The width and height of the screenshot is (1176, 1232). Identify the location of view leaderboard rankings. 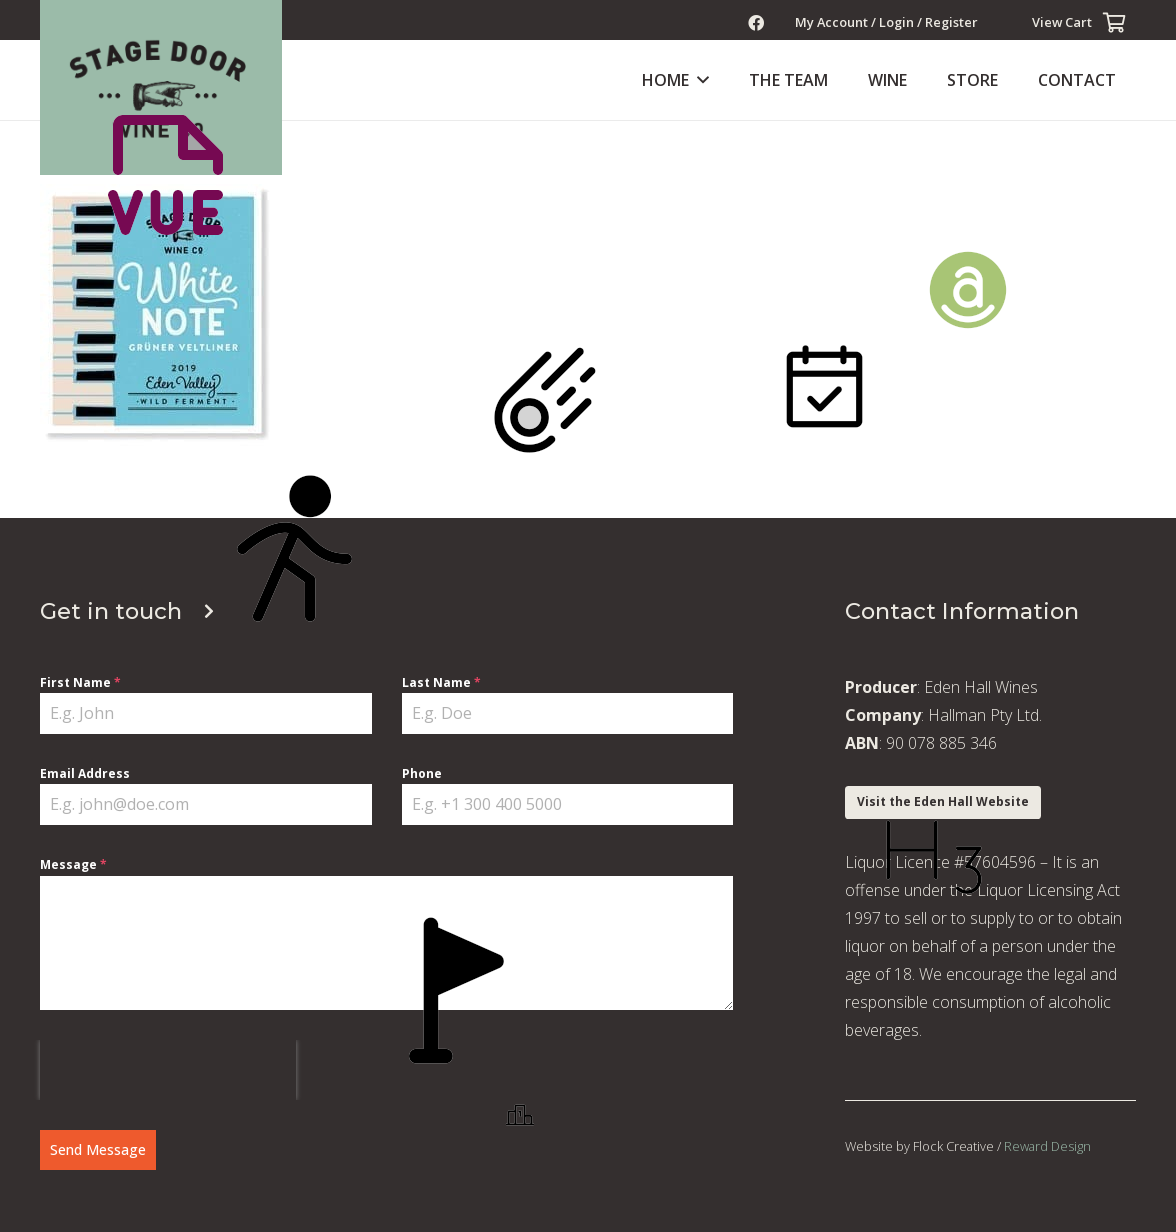
(520, 1115).